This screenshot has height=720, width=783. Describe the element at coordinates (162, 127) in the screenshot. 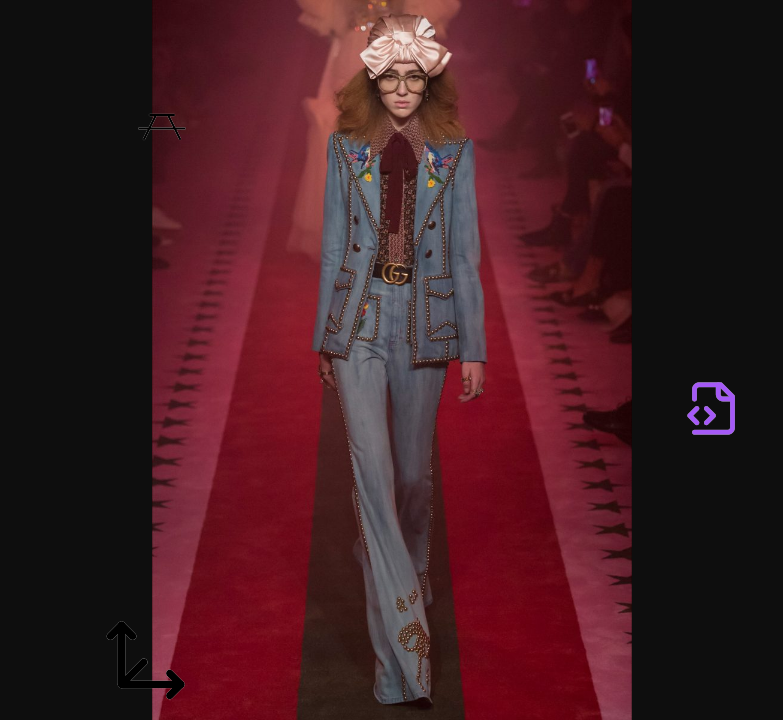

I see `find nearby picnic areas or rest stops` at that location.